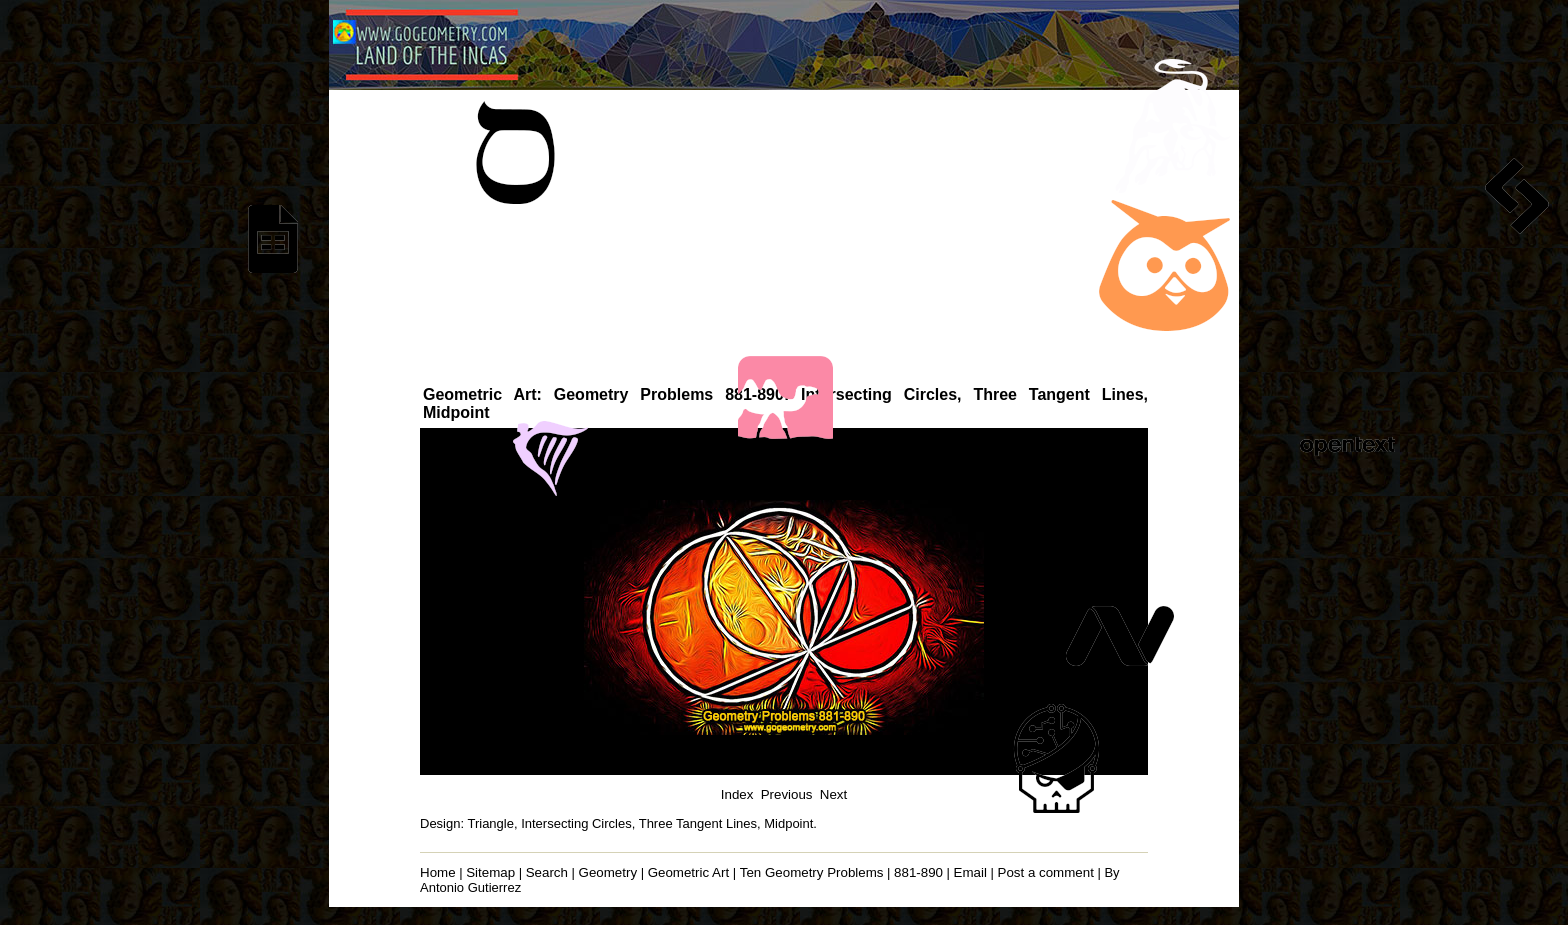 Image resolution: width=1568 pixels, height=925 pixels. I want to click on OCaml programming language logo, so click(785, 397).